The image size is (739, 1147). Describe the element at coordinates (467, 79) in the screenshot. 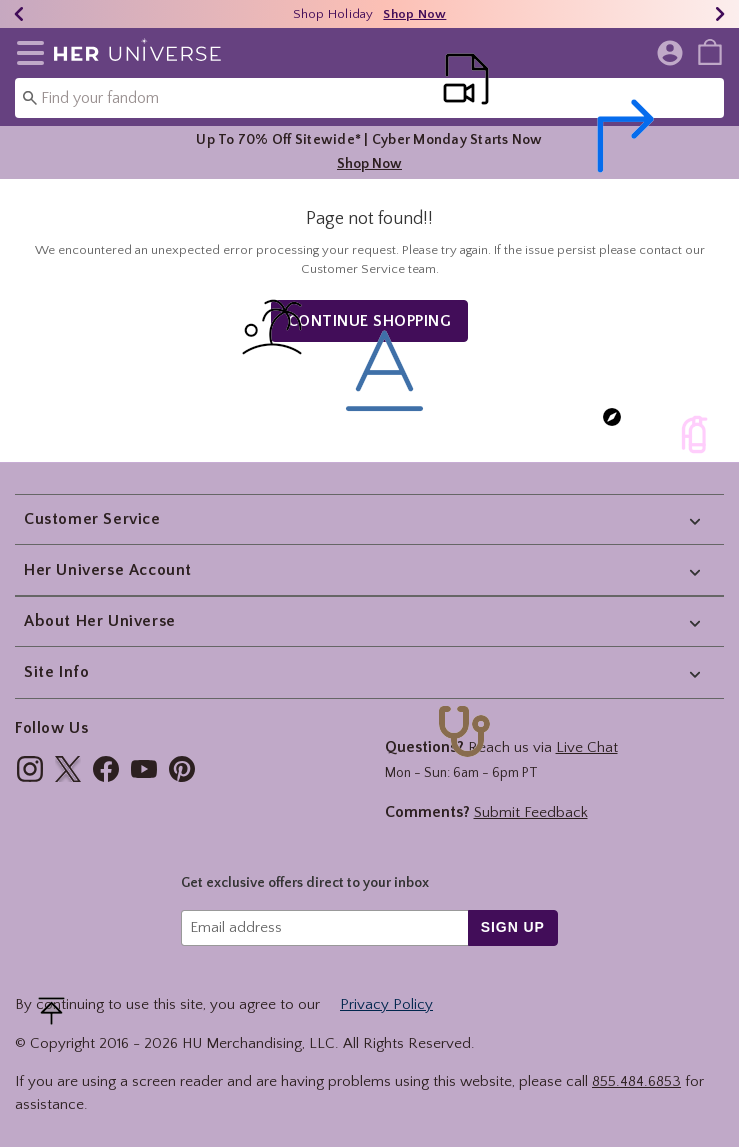

I see `open a video file` at that location.